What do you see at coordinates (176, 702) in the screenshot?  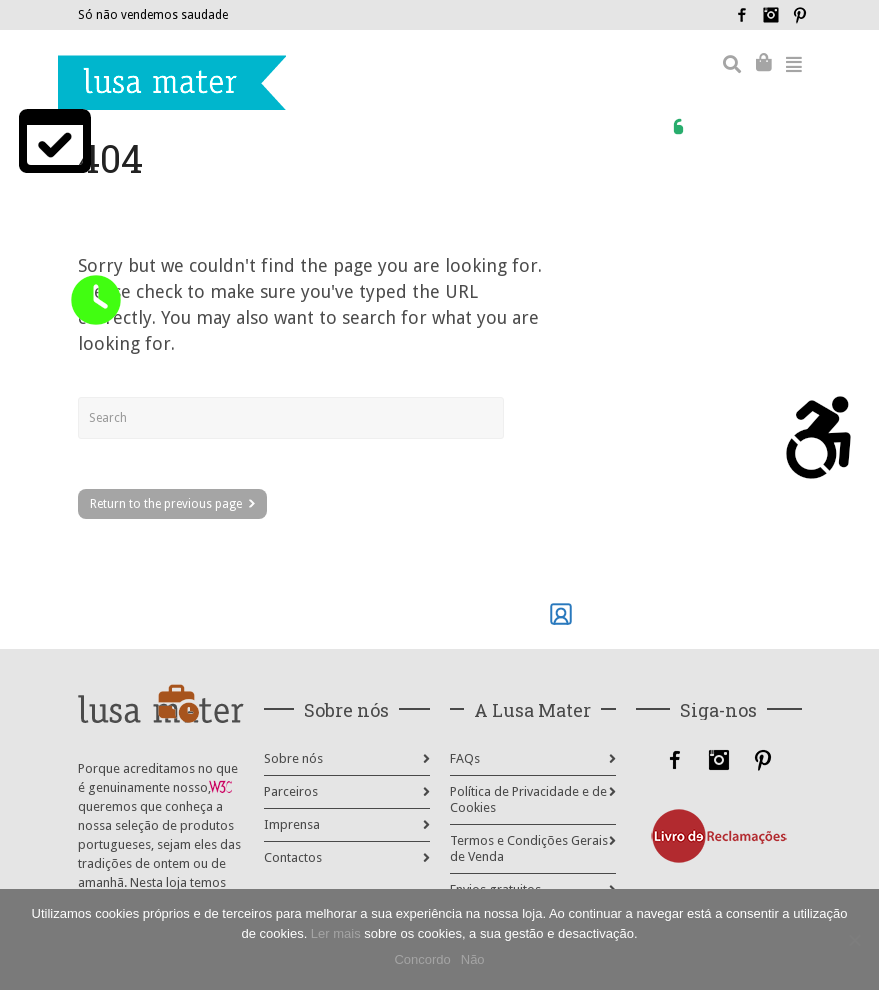 I see `view business hours or schedule` at bounding box center [176, 702].